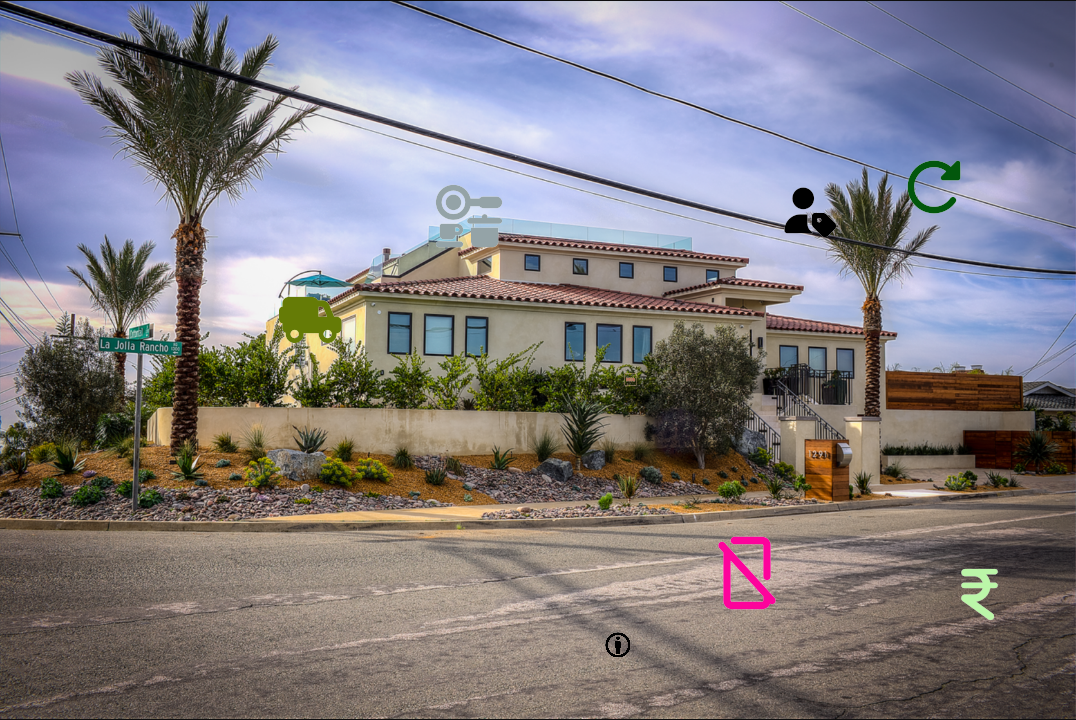 The height and width of the screenshot is (720, 1076). I want to click on track field delivery or off-road shipment, so click(312, 320).